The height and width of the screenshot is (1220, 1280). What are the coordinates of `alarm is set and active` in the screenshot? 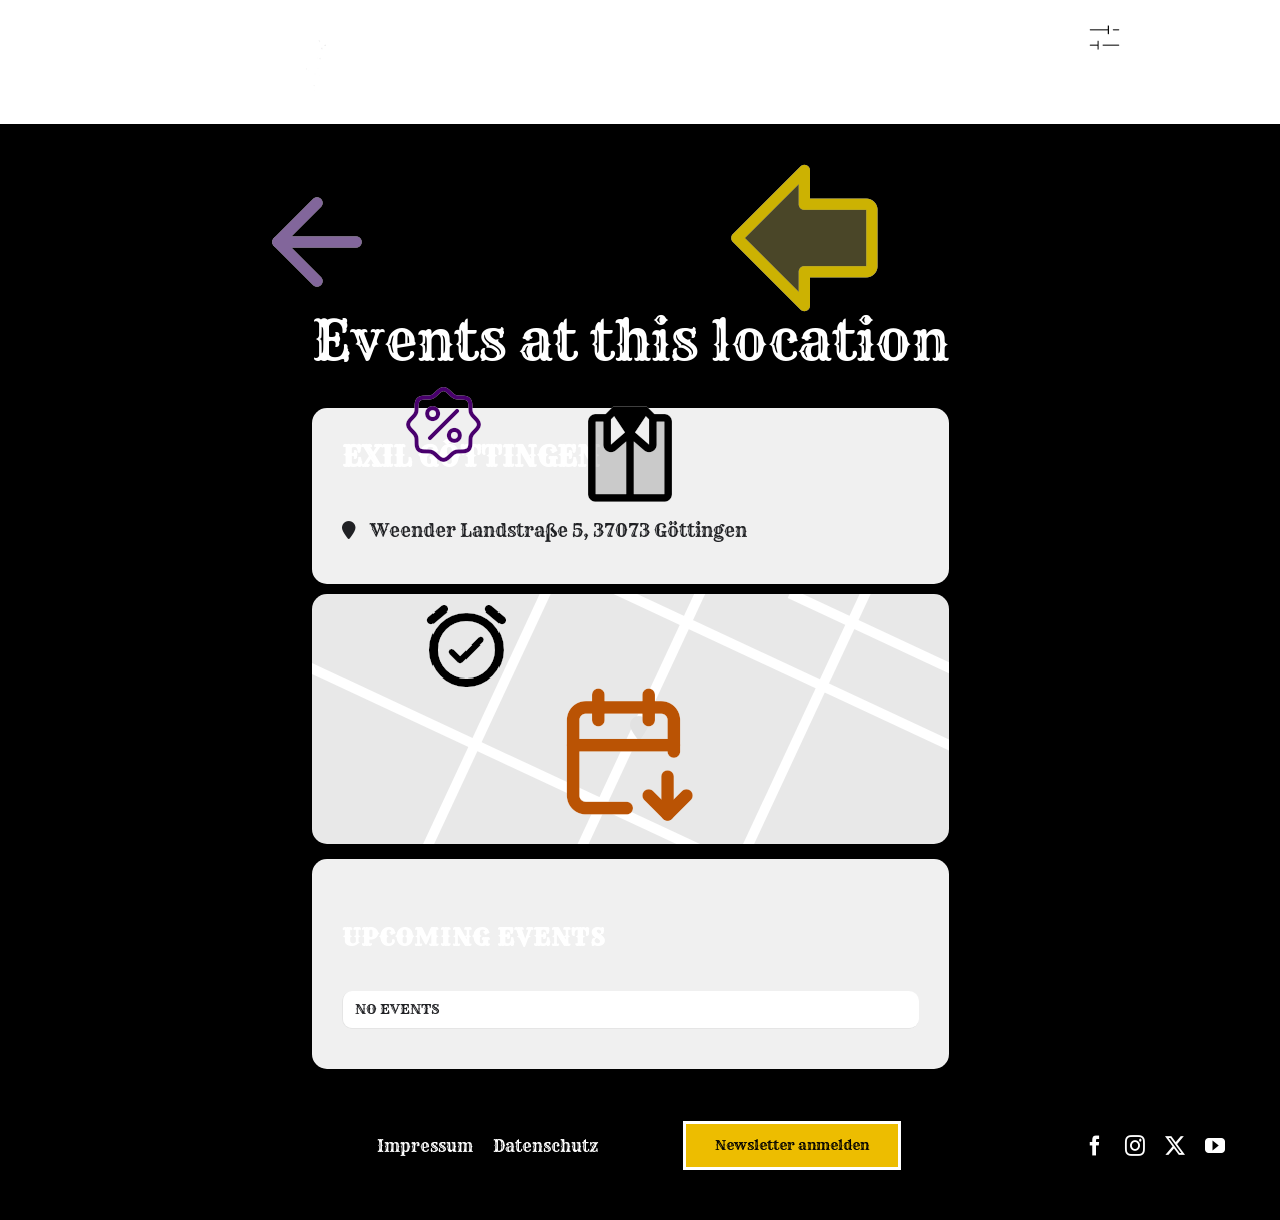 It's located at (466, 645).